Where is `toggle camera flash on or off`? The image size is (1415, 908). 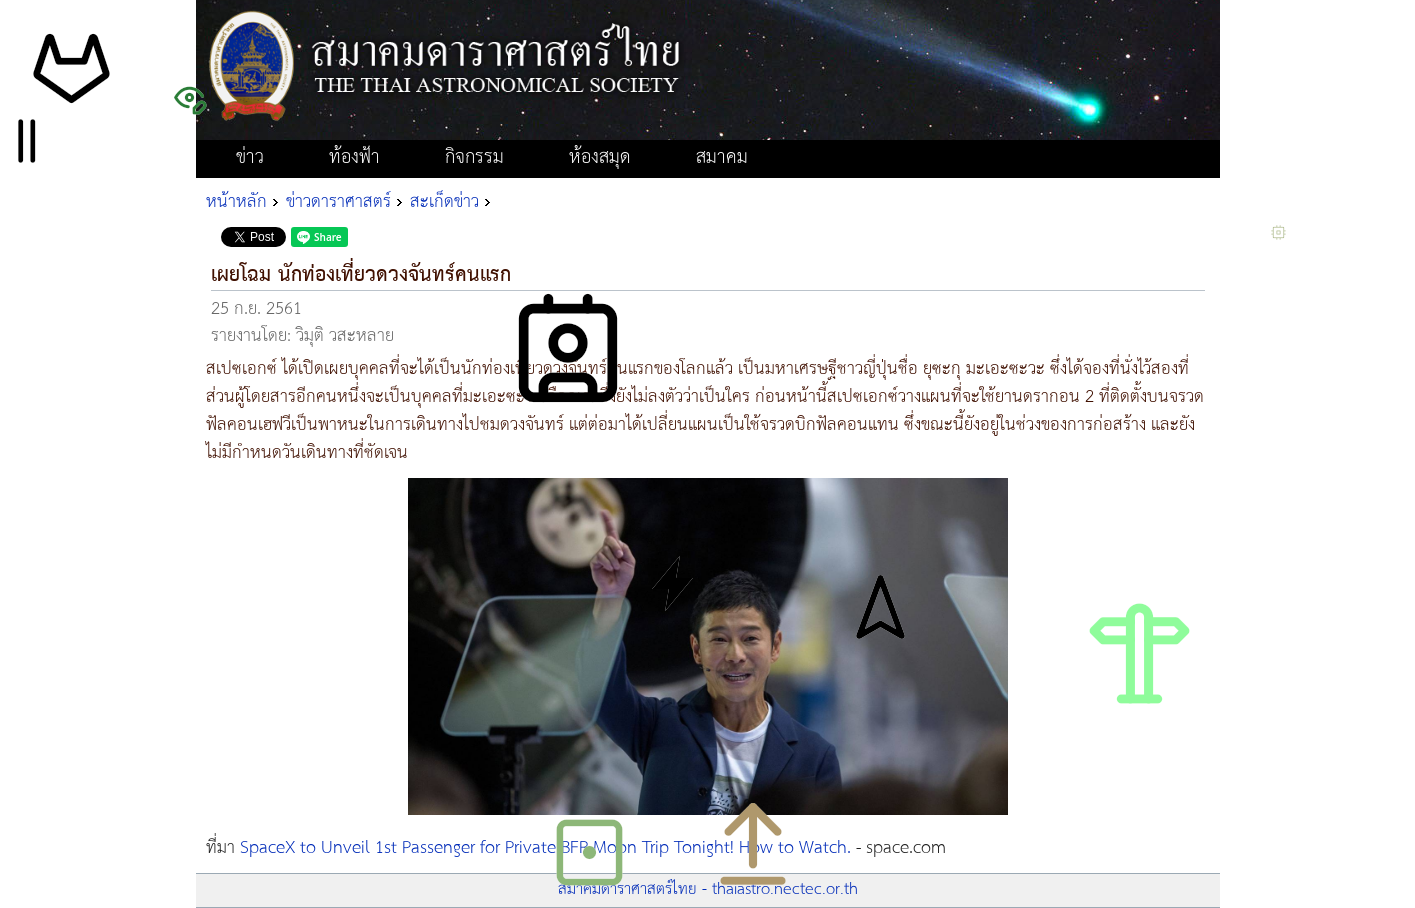 toggle camera flash on or off is located at coordinates (672, 583).